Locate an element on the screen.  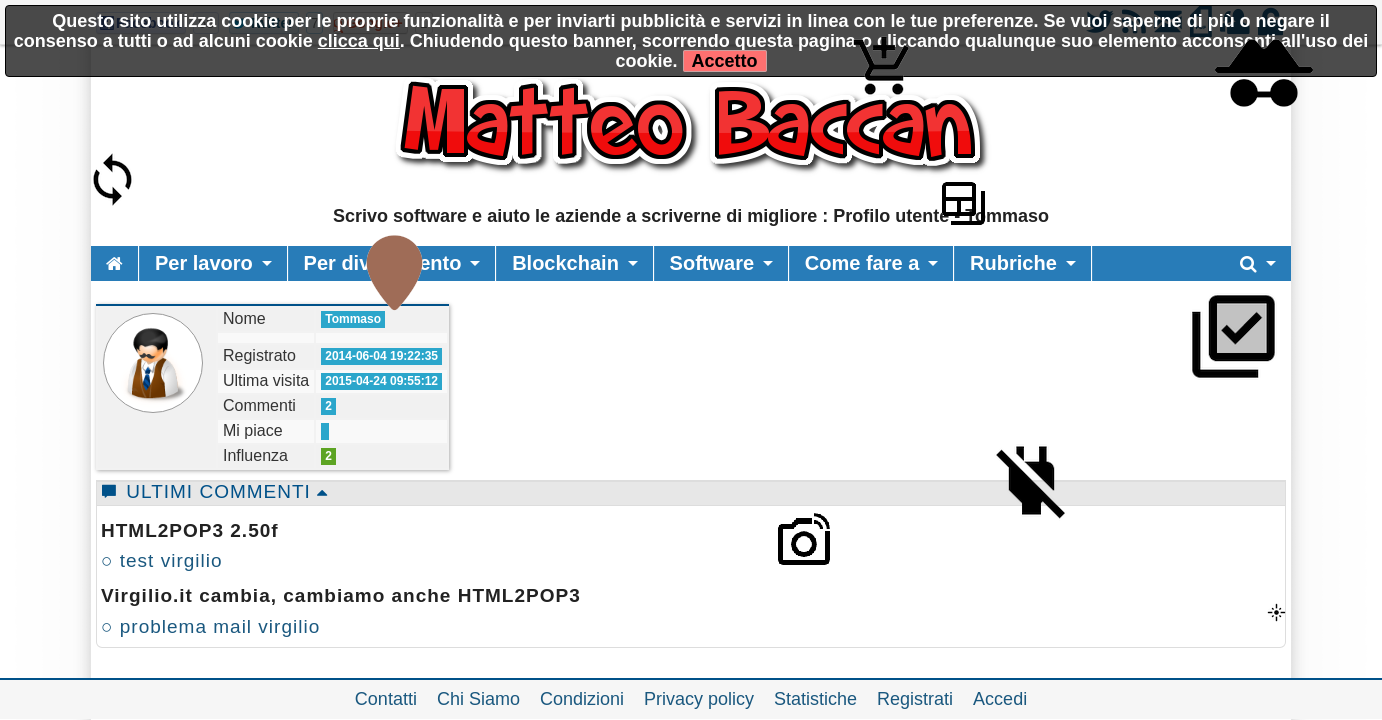
connect to a wireless or external camera is located at coordinates (804, 539).